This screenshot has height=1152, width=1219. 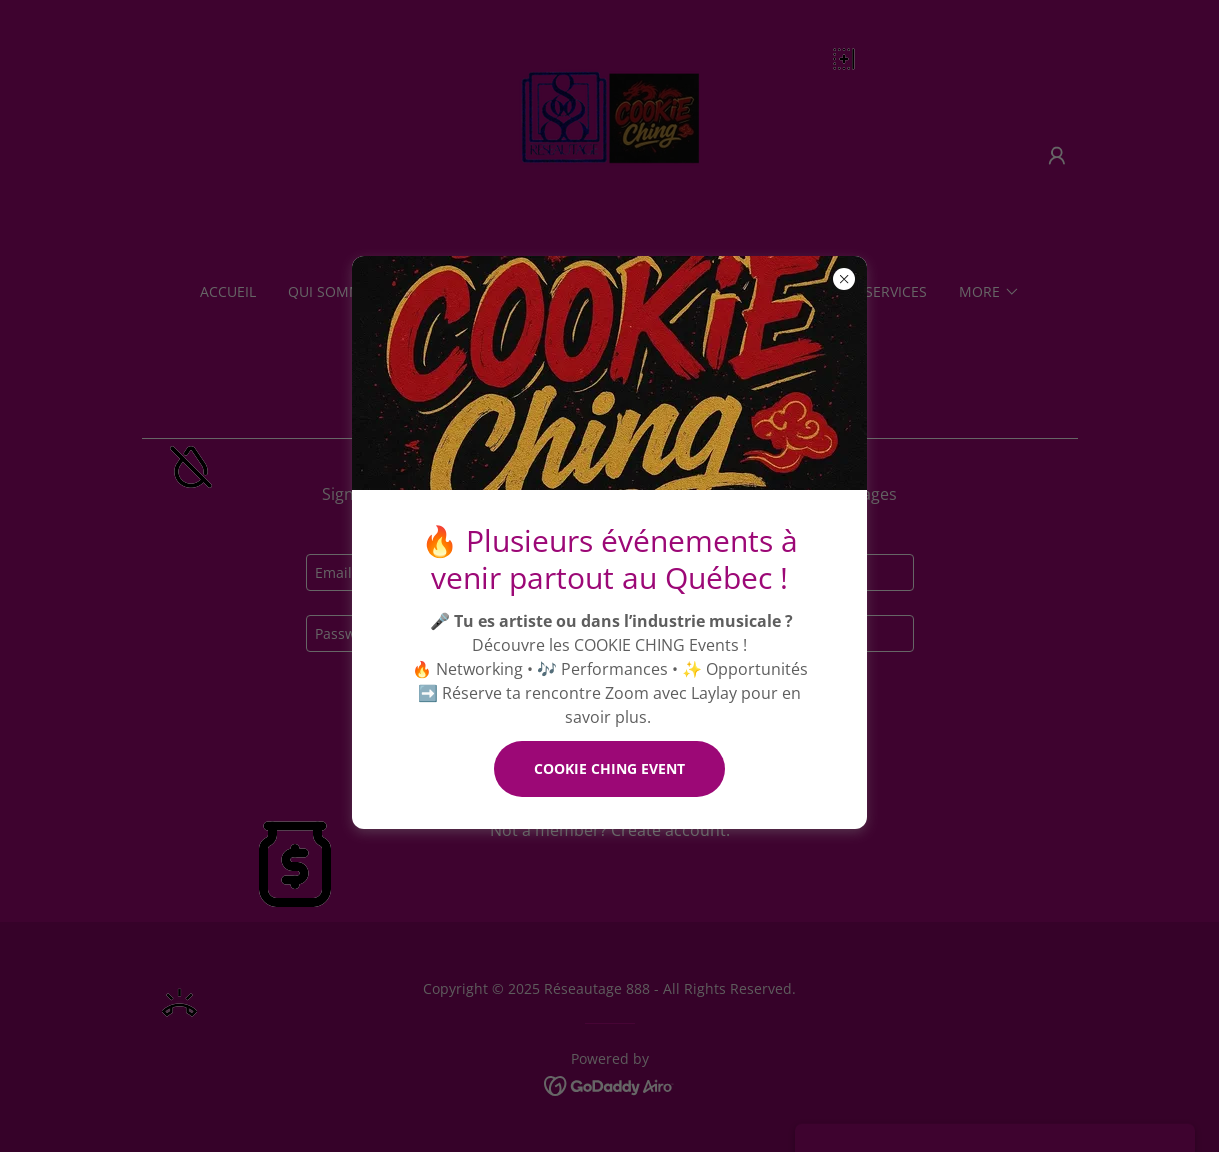 I want to click on incoming call ringing, so click(x=179, y=1003).